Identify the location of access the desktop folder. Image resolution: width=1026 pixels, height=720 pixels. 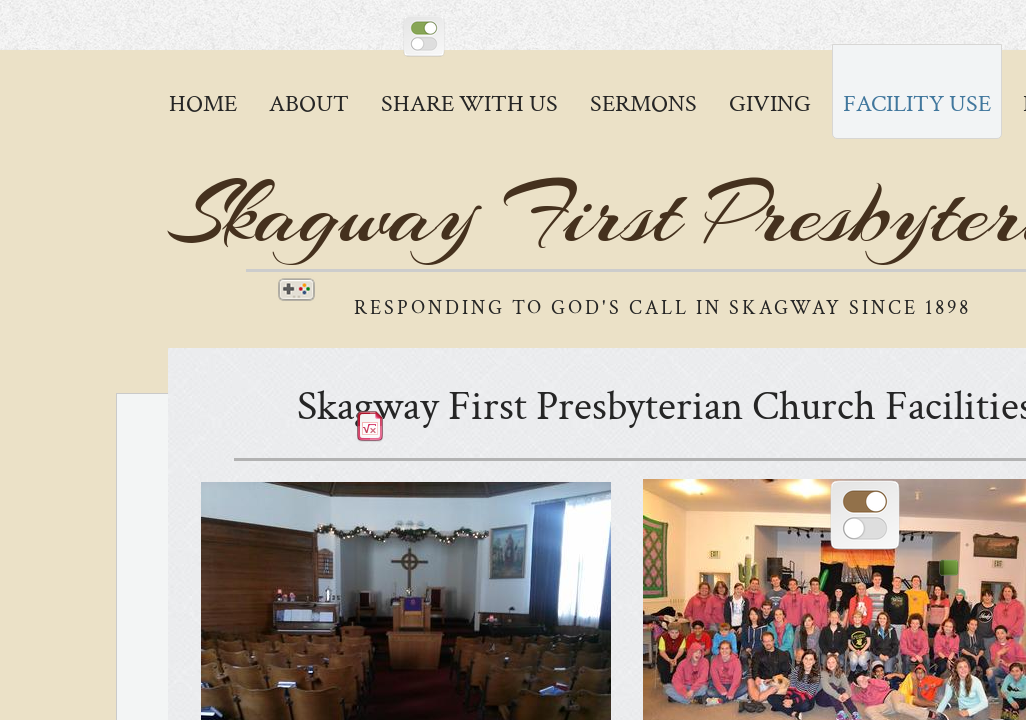
(949, 567).